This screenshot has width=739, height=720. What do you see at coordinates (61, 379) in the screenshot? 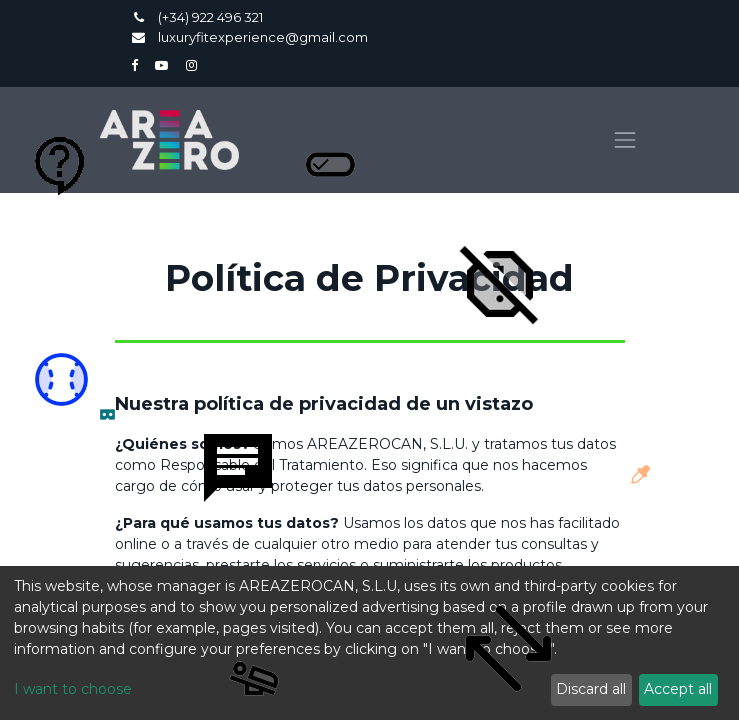
I see `view baseball scores or stats` at bounding box center [61, 379].